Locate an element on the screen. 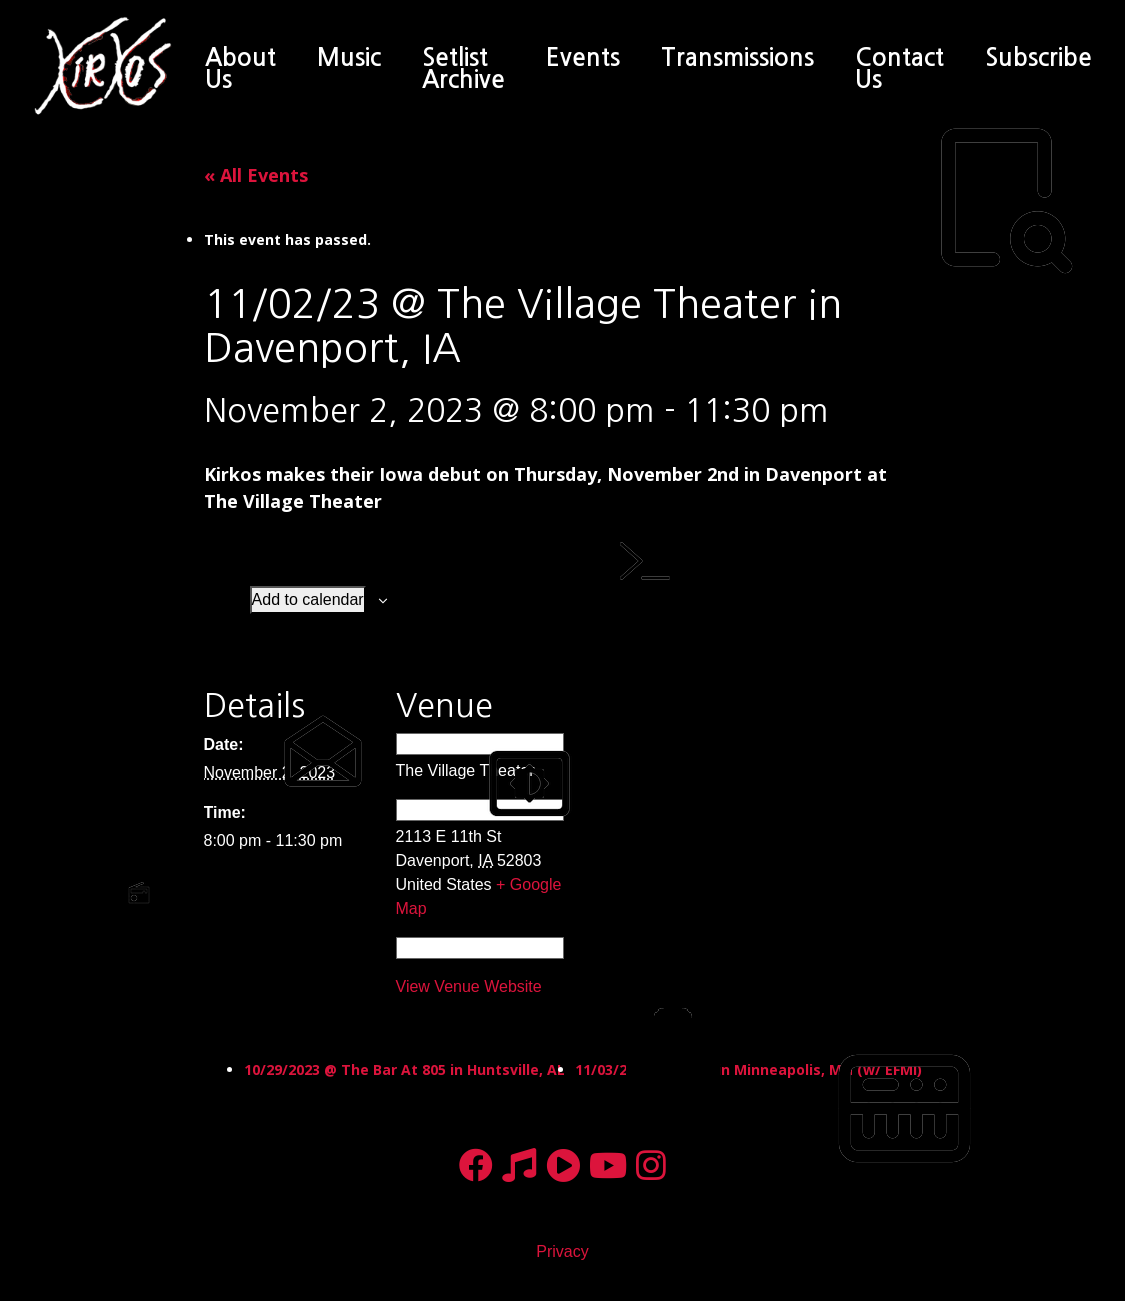  open the command line terminal is located at coordinates (645, 561).